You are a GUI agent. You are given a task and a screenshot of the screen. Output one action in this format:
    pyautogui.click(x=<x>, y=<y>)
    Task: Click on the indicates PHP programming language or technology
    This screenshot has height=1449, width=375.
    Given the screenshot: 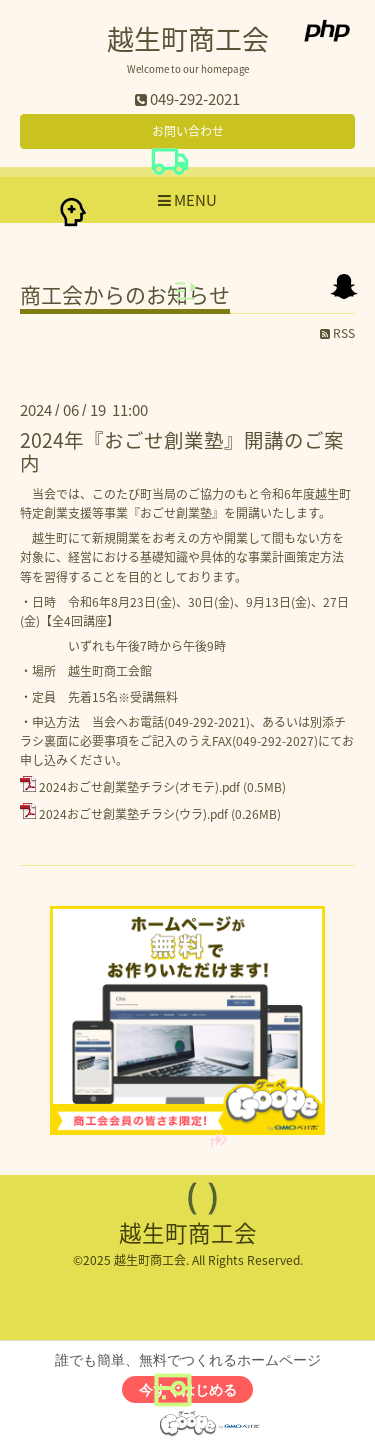 What is the action you would take?
    pyautogui.click(x=327, y=32)
    